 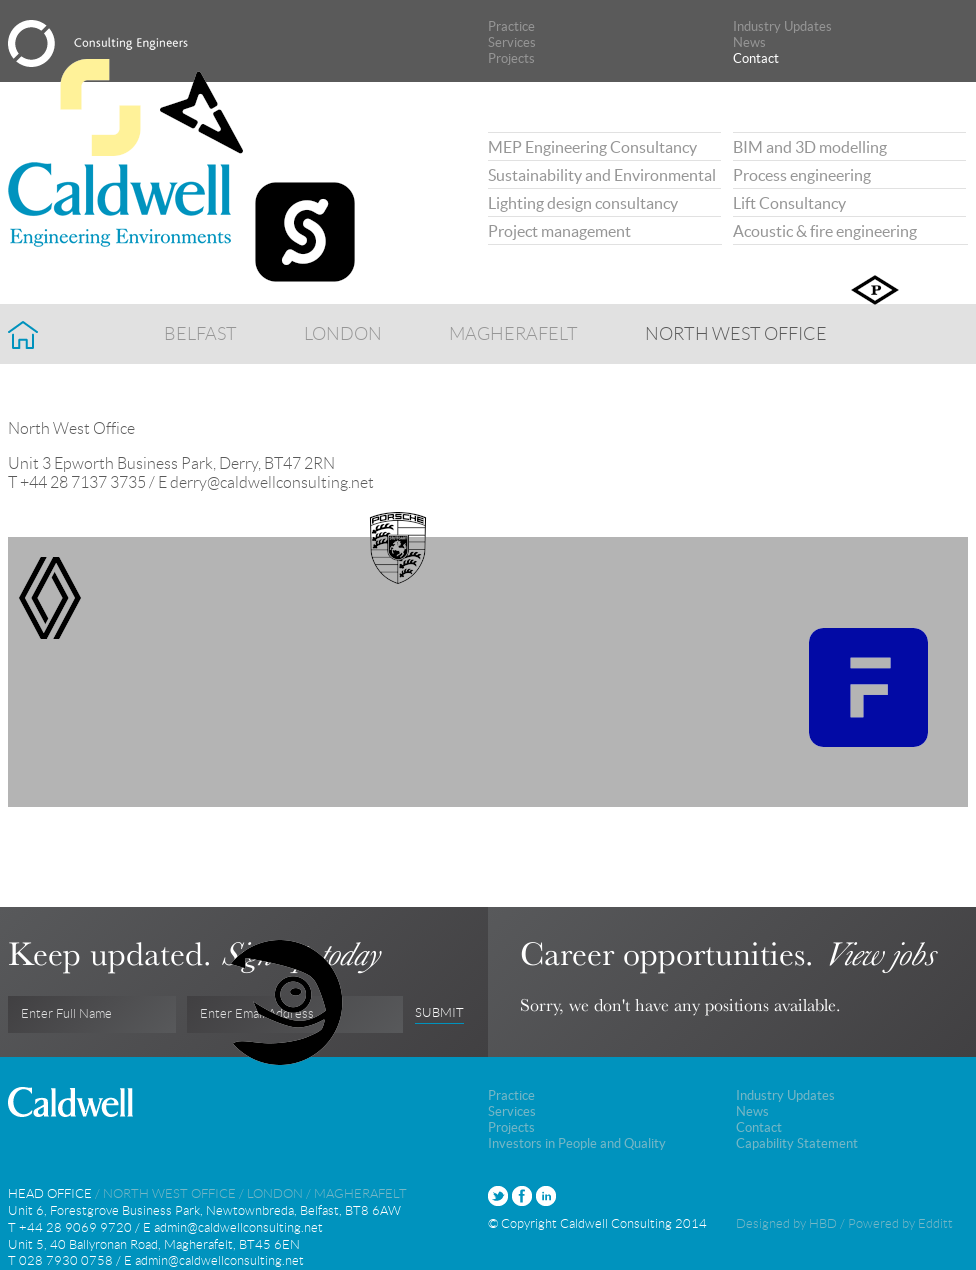 What do you see at coordinates (868, 687) in the screenshot?
I see `frappe framework logo` at bounding box center [868, 687].